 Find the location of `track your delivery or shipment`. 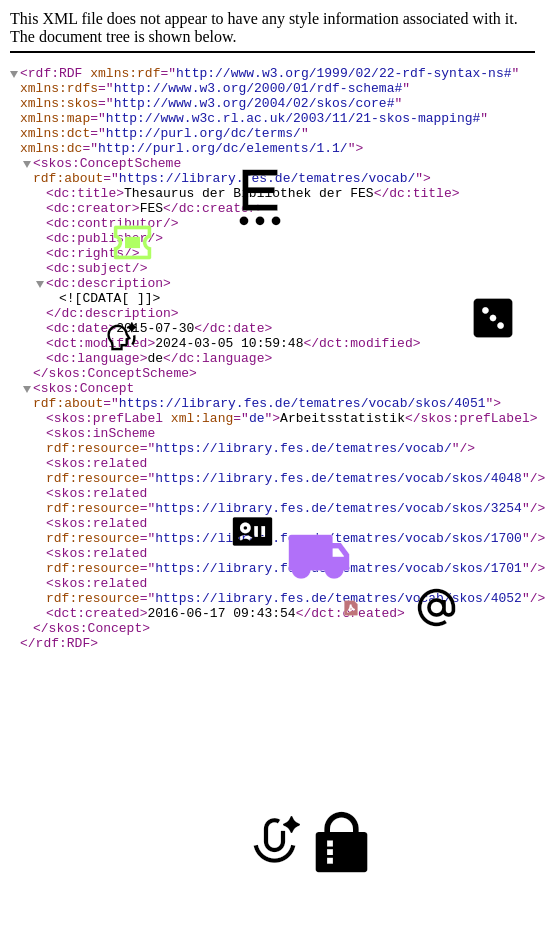

track your delivery or shipment is located at coordinates (319, 554).